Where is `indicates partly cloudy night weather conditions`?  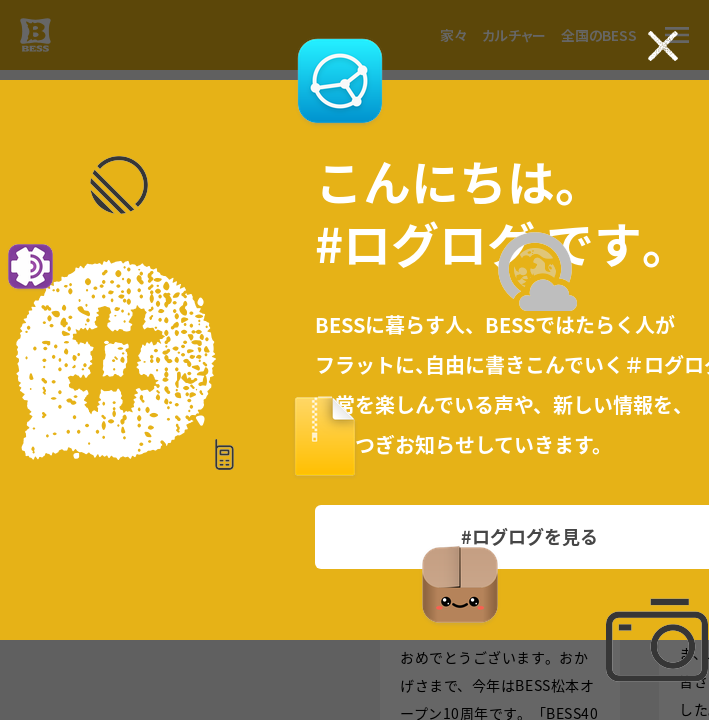
indicates partly cloudy night weather conditions is located at coordinates (535, 269).